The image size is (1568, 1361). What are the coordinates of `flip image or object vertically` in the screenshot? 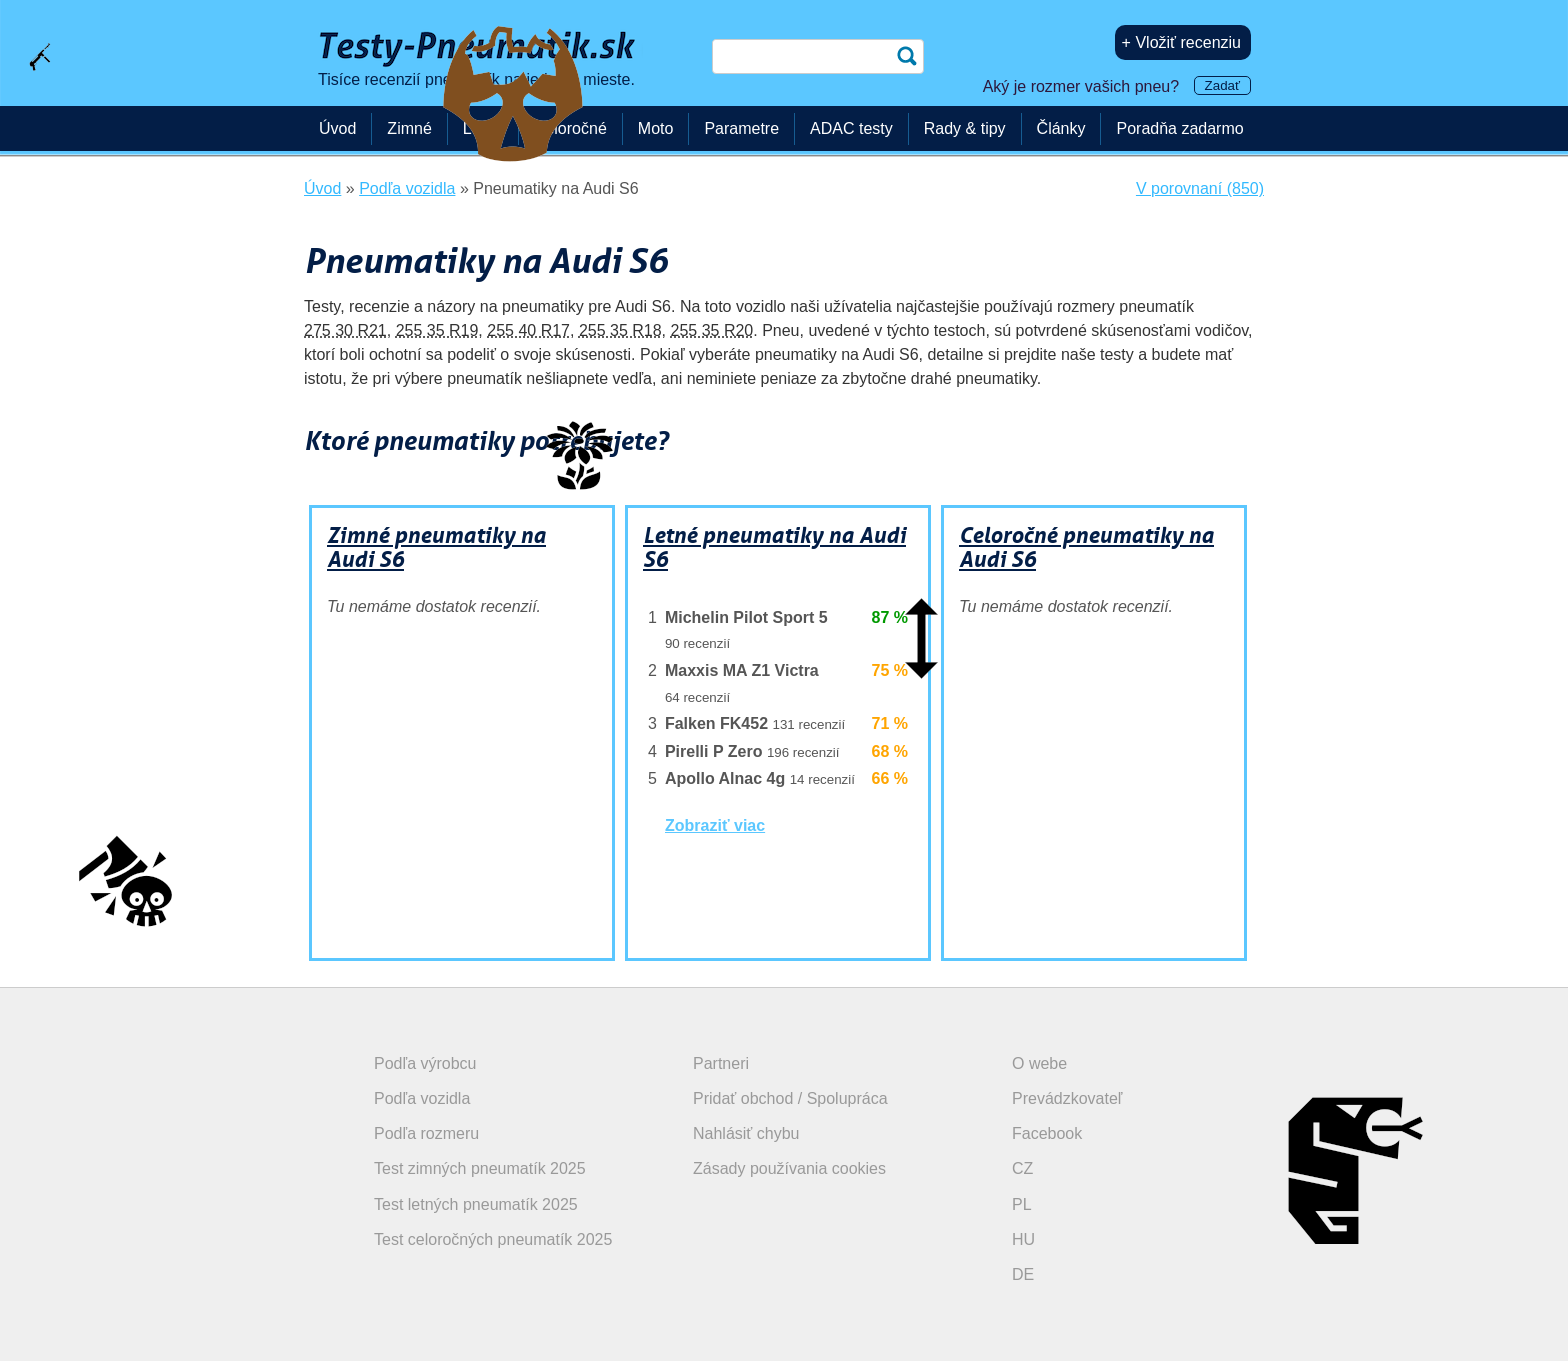 It's located at (921, 638).